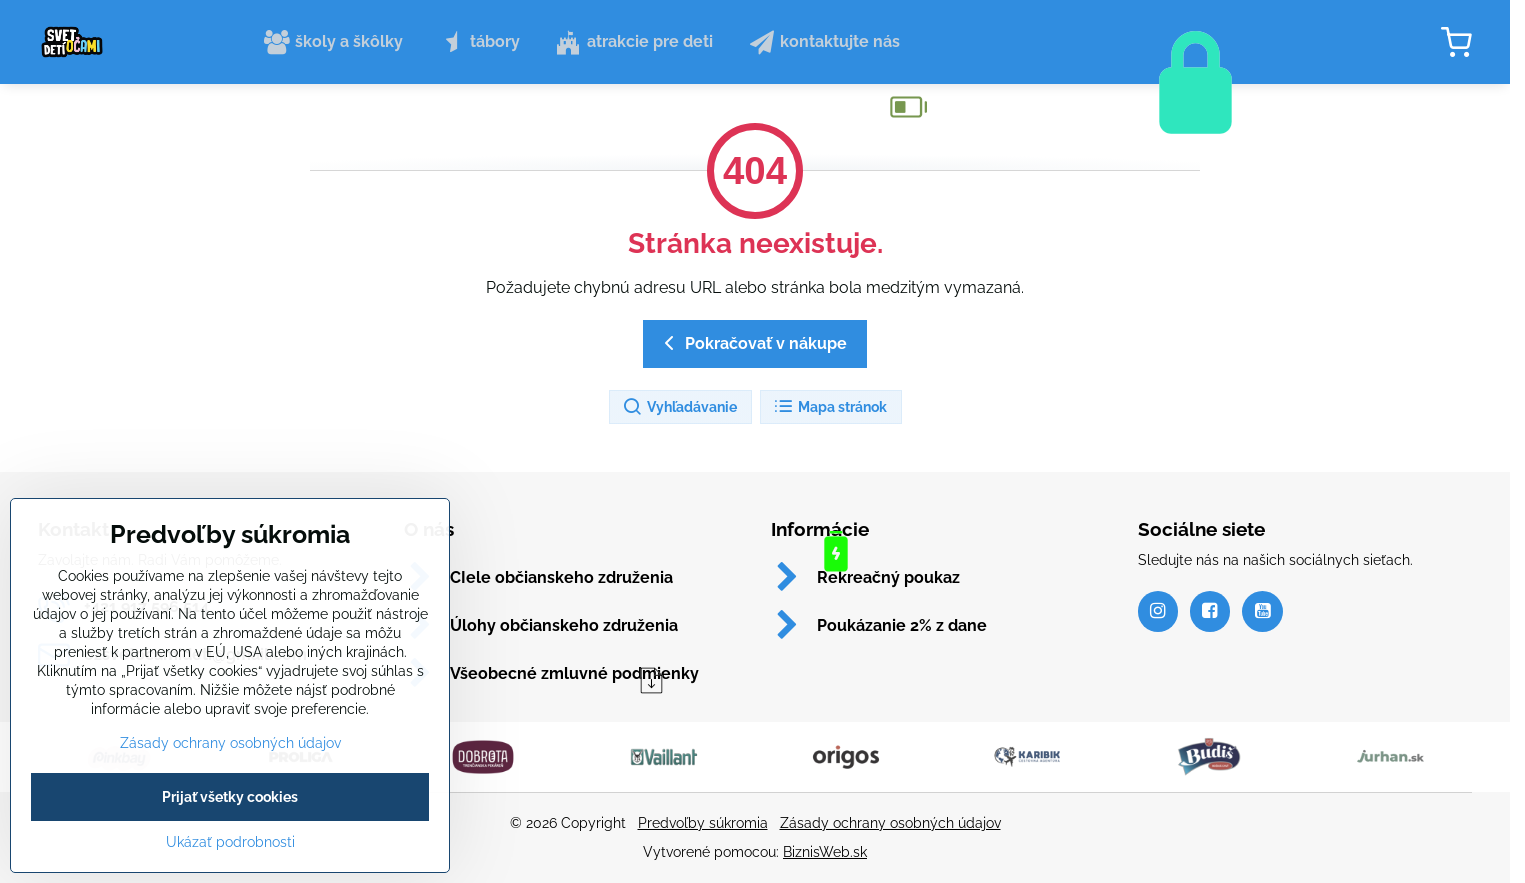  I want to click on indicates a locked or secure item, so click(1195, 85).